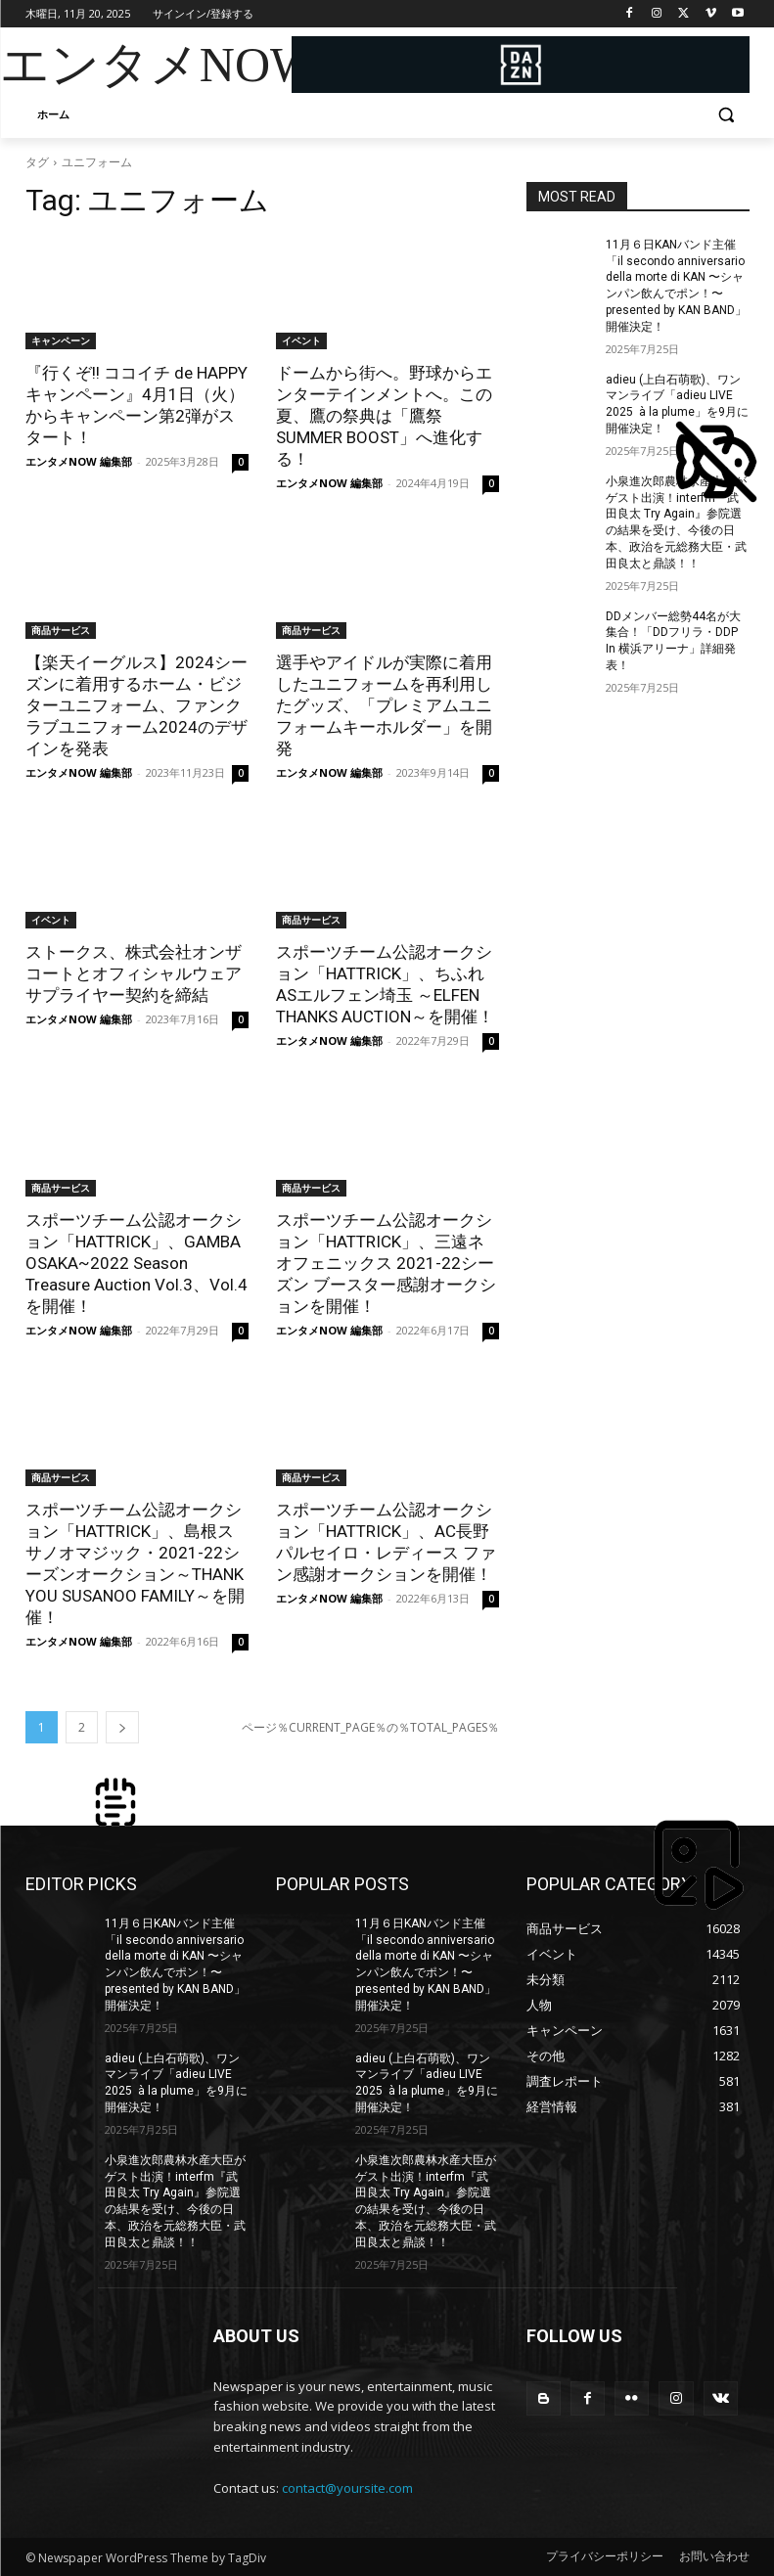 The width and height of the screenshot is (774, 2576). I want to click on play a slideshow or image gallery, so click(697, 1863).